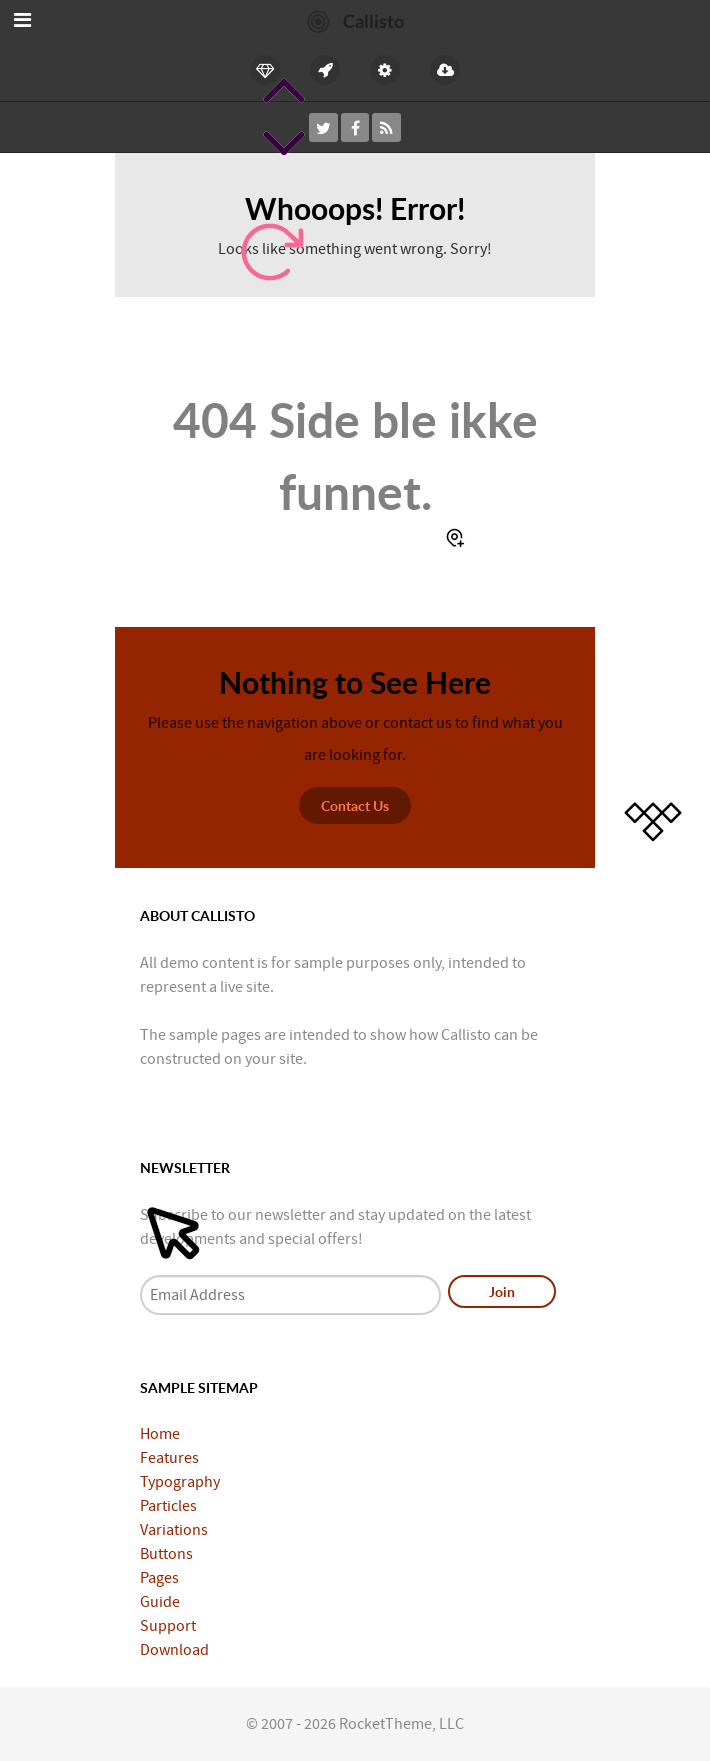  I want to click on indicates cursor or pointer mode, so click(173, 1233).